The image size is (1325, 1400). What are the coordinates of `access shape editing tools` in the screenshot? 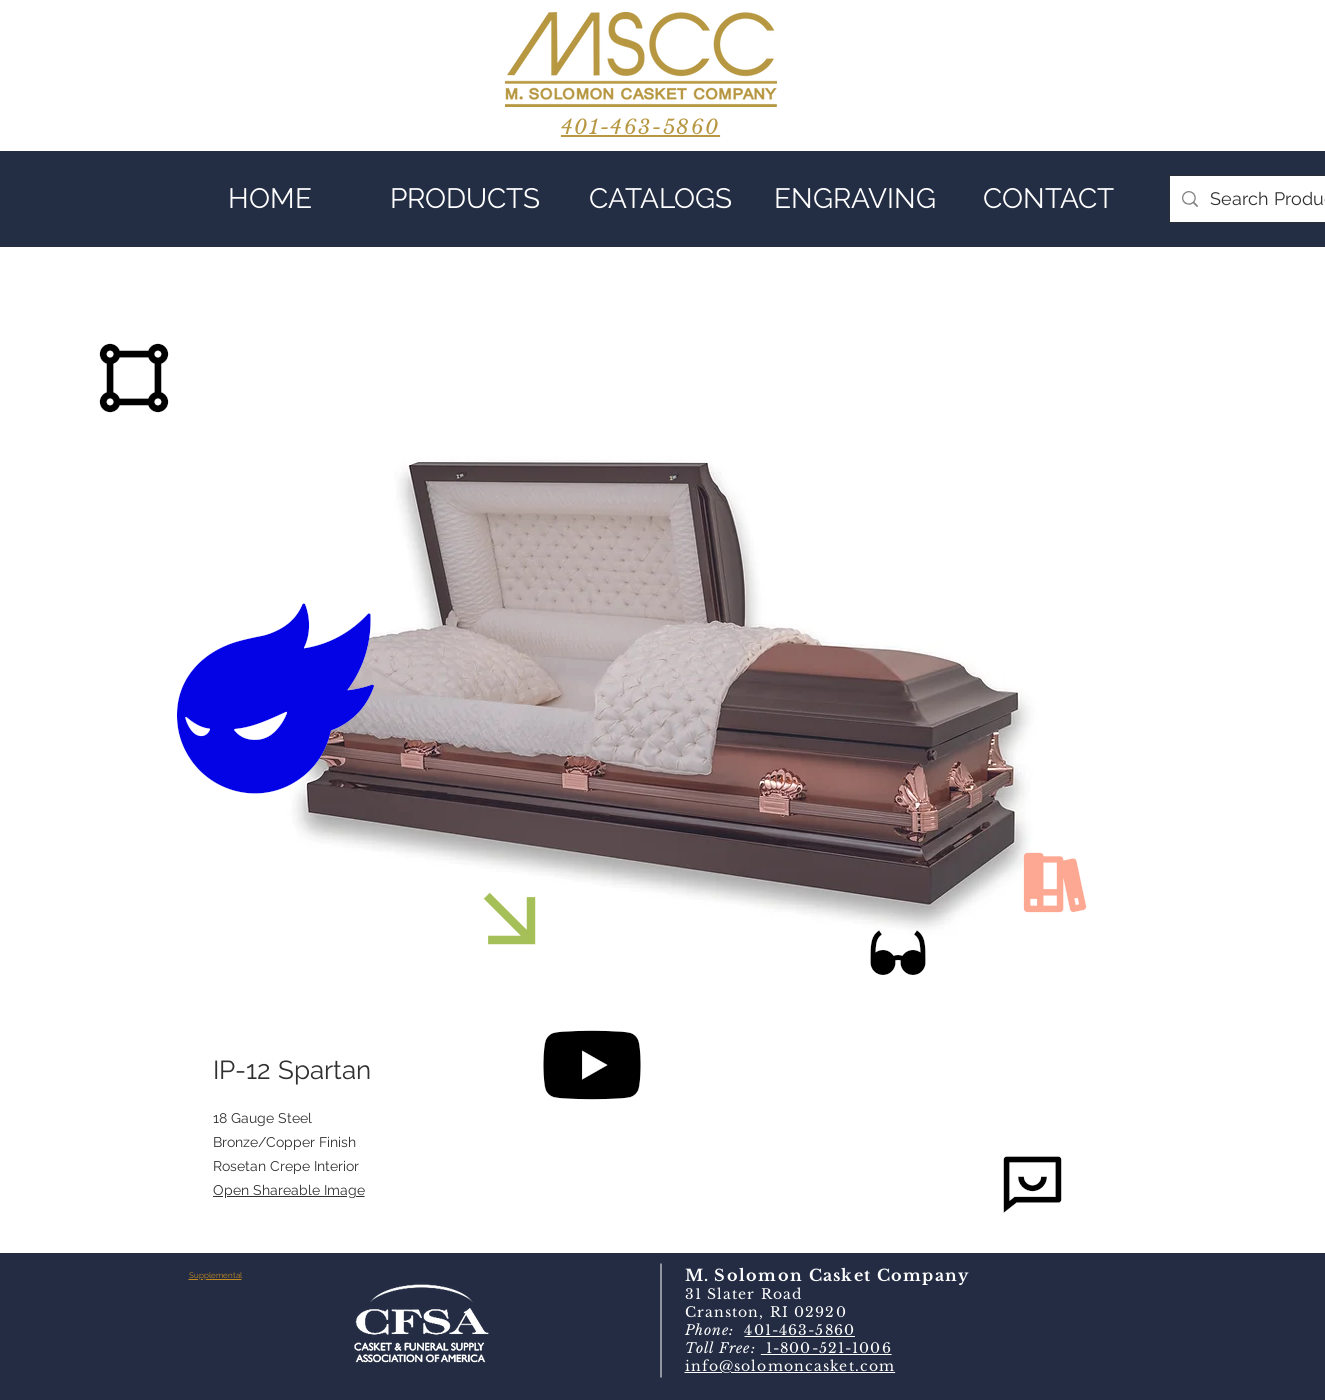 It's located at (134, 378).